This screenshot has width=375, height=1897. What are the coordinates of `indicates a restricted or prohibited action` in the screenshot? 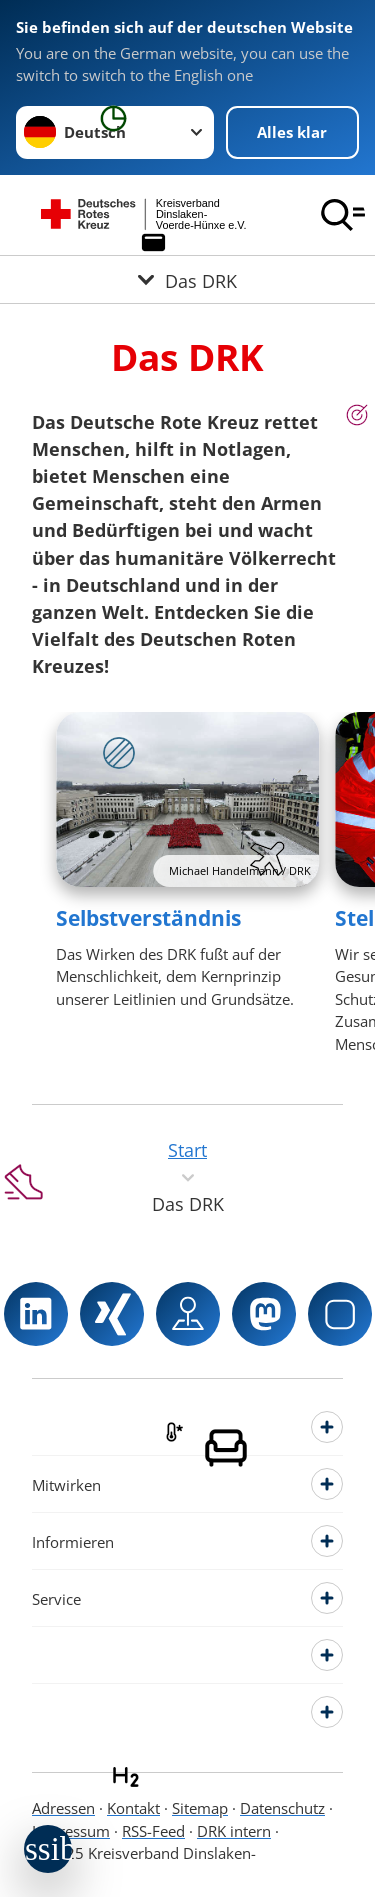 It's located at (119, 753).